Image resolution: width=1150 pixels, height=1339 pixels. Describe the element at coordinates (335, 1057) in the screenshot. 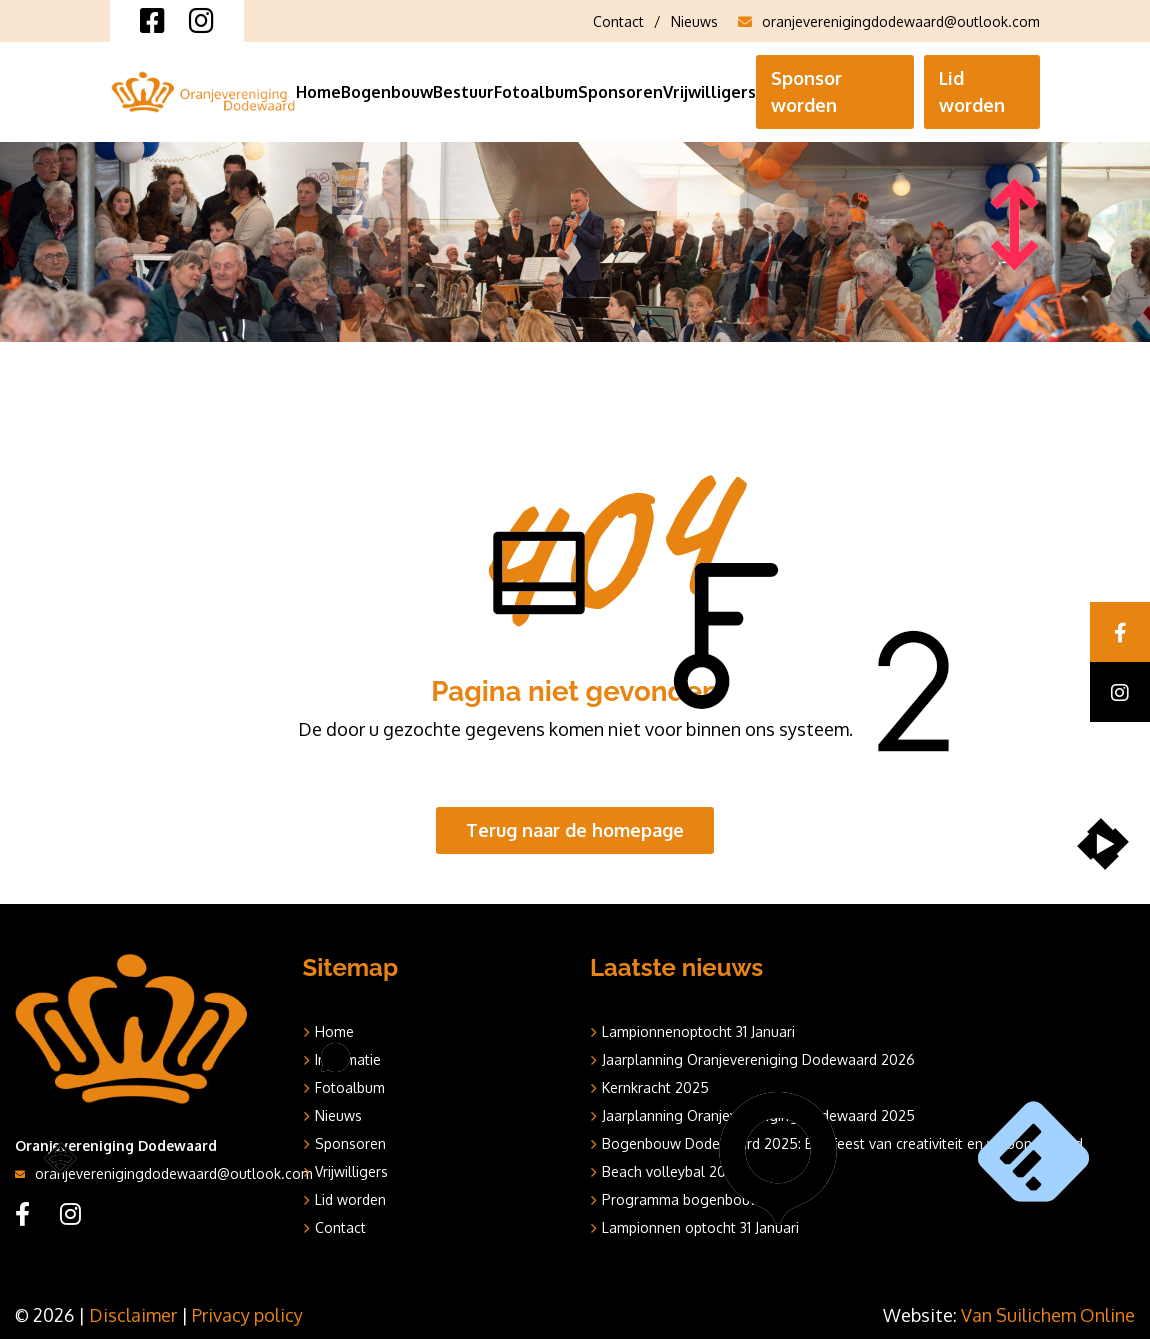

I see `open chat or messaging` at that location.